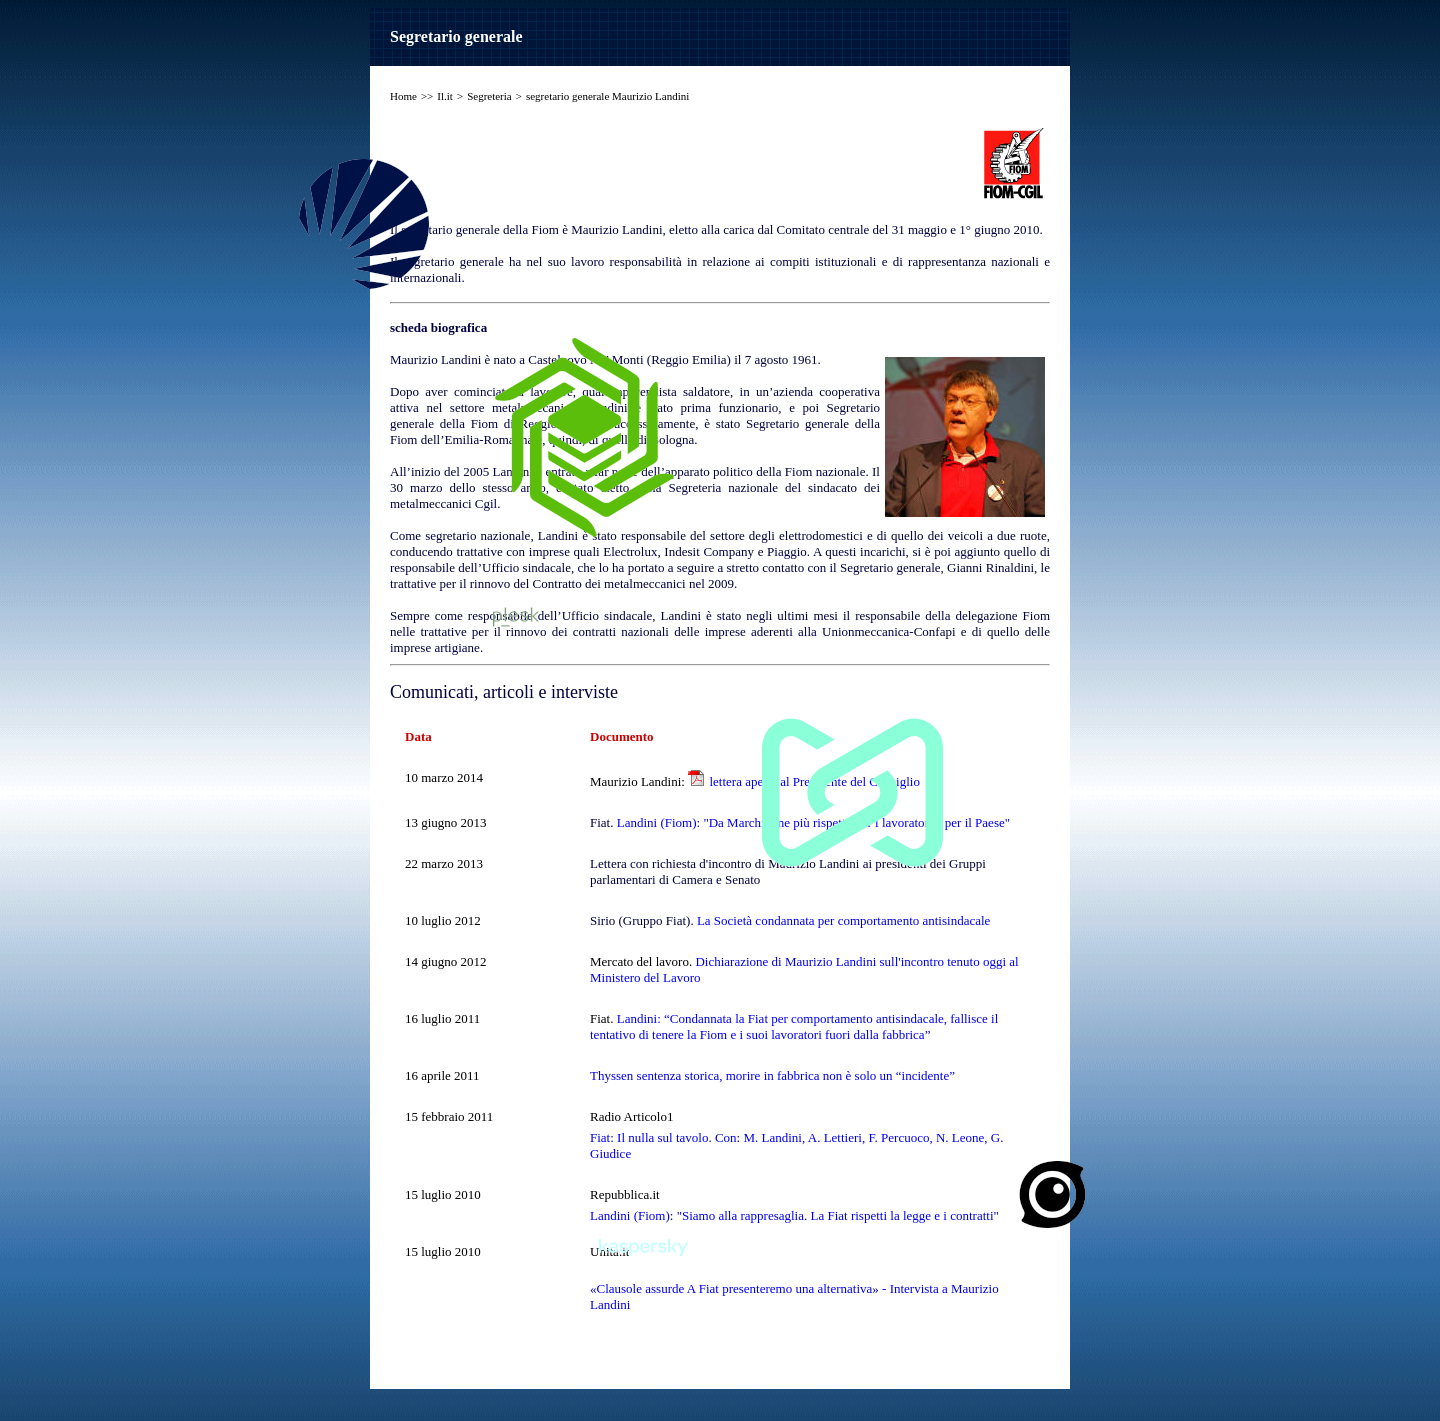 The height and width of the screenshot is (1421, 1440). I want to click on kaspersky antivirus app, so click(643, 1247).